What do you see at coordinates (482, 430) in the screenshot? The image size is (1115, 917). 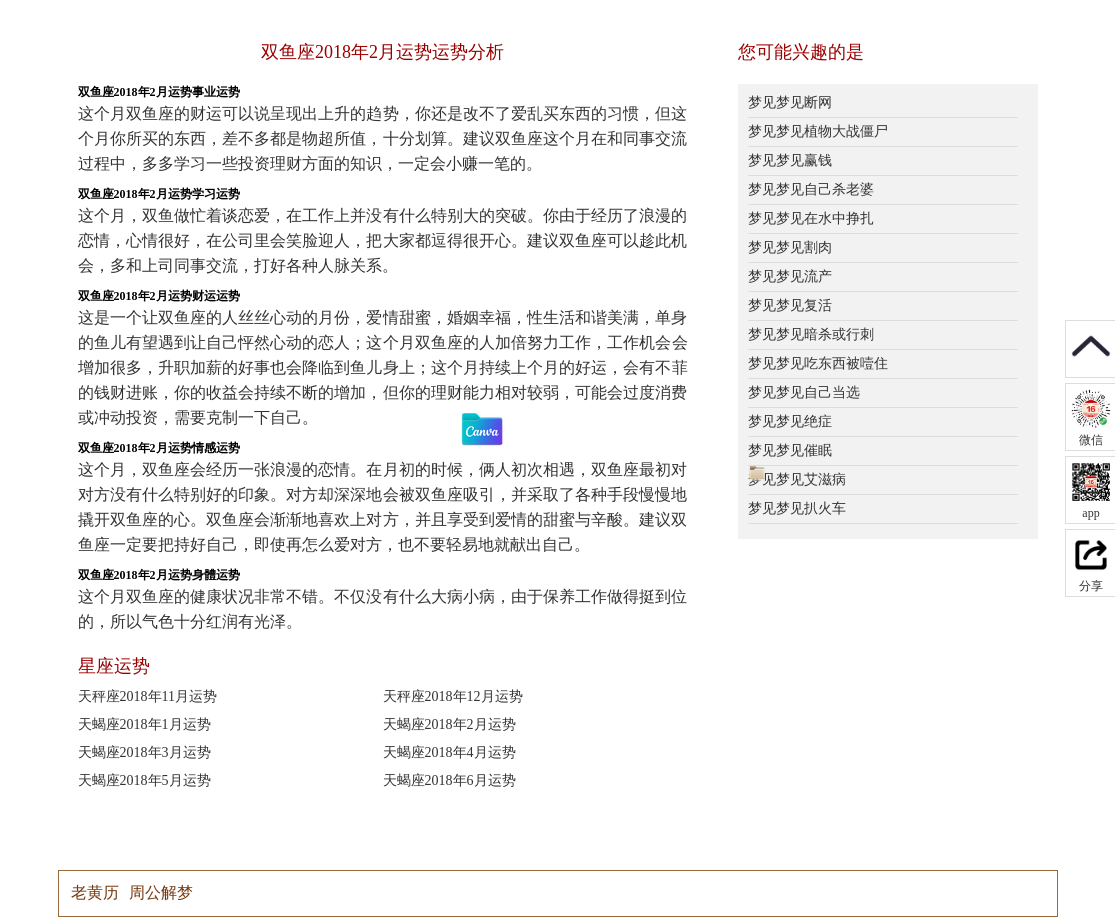 I see `open folder containing Canva project files` at bounding box center [482, 430].